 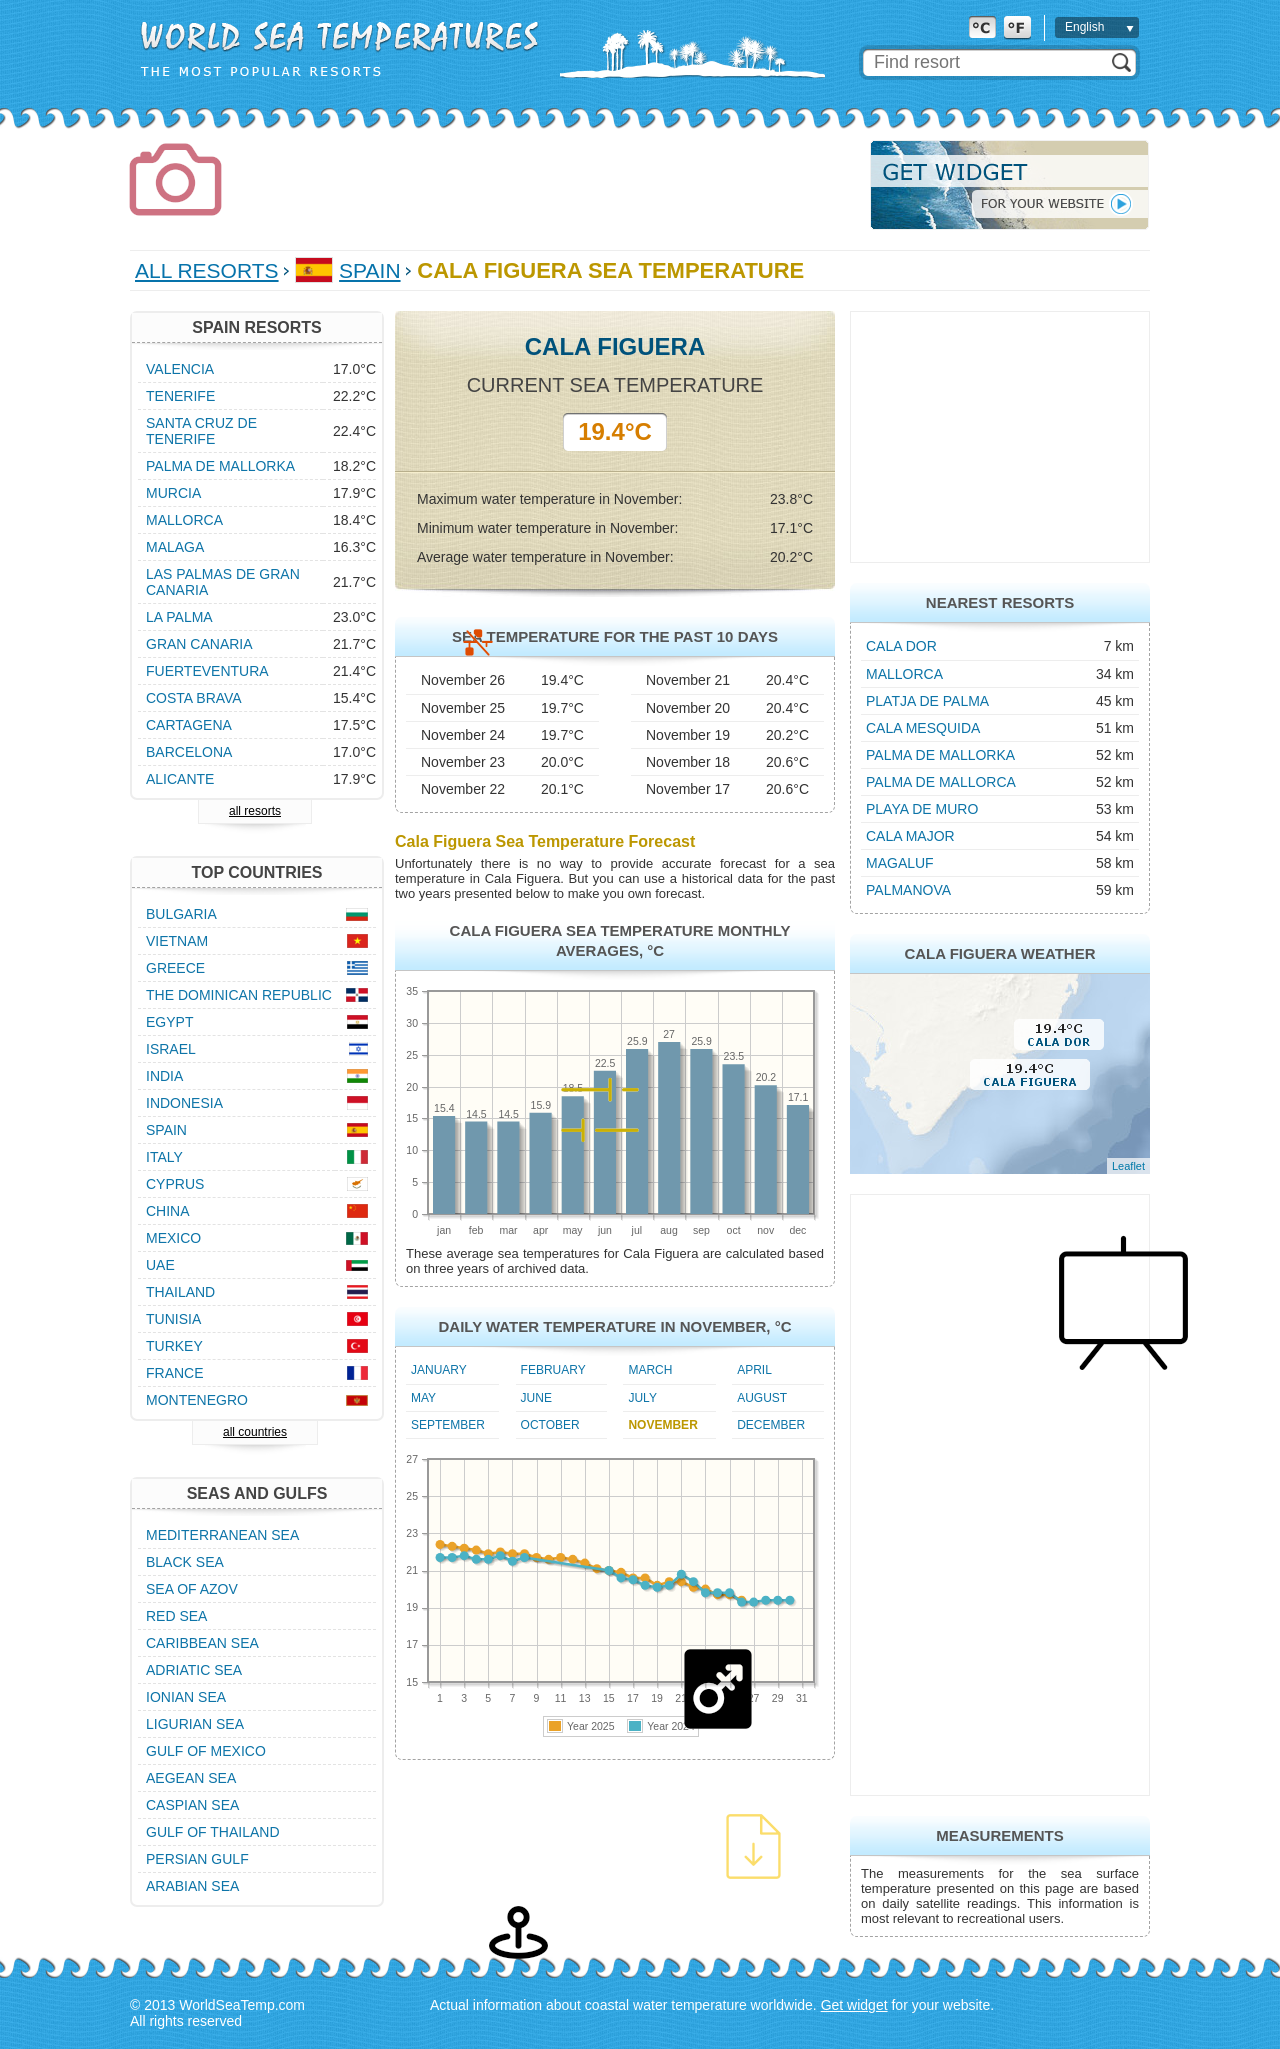 I want to click on adjust settings or preferences, so click(x=600, y=1110).